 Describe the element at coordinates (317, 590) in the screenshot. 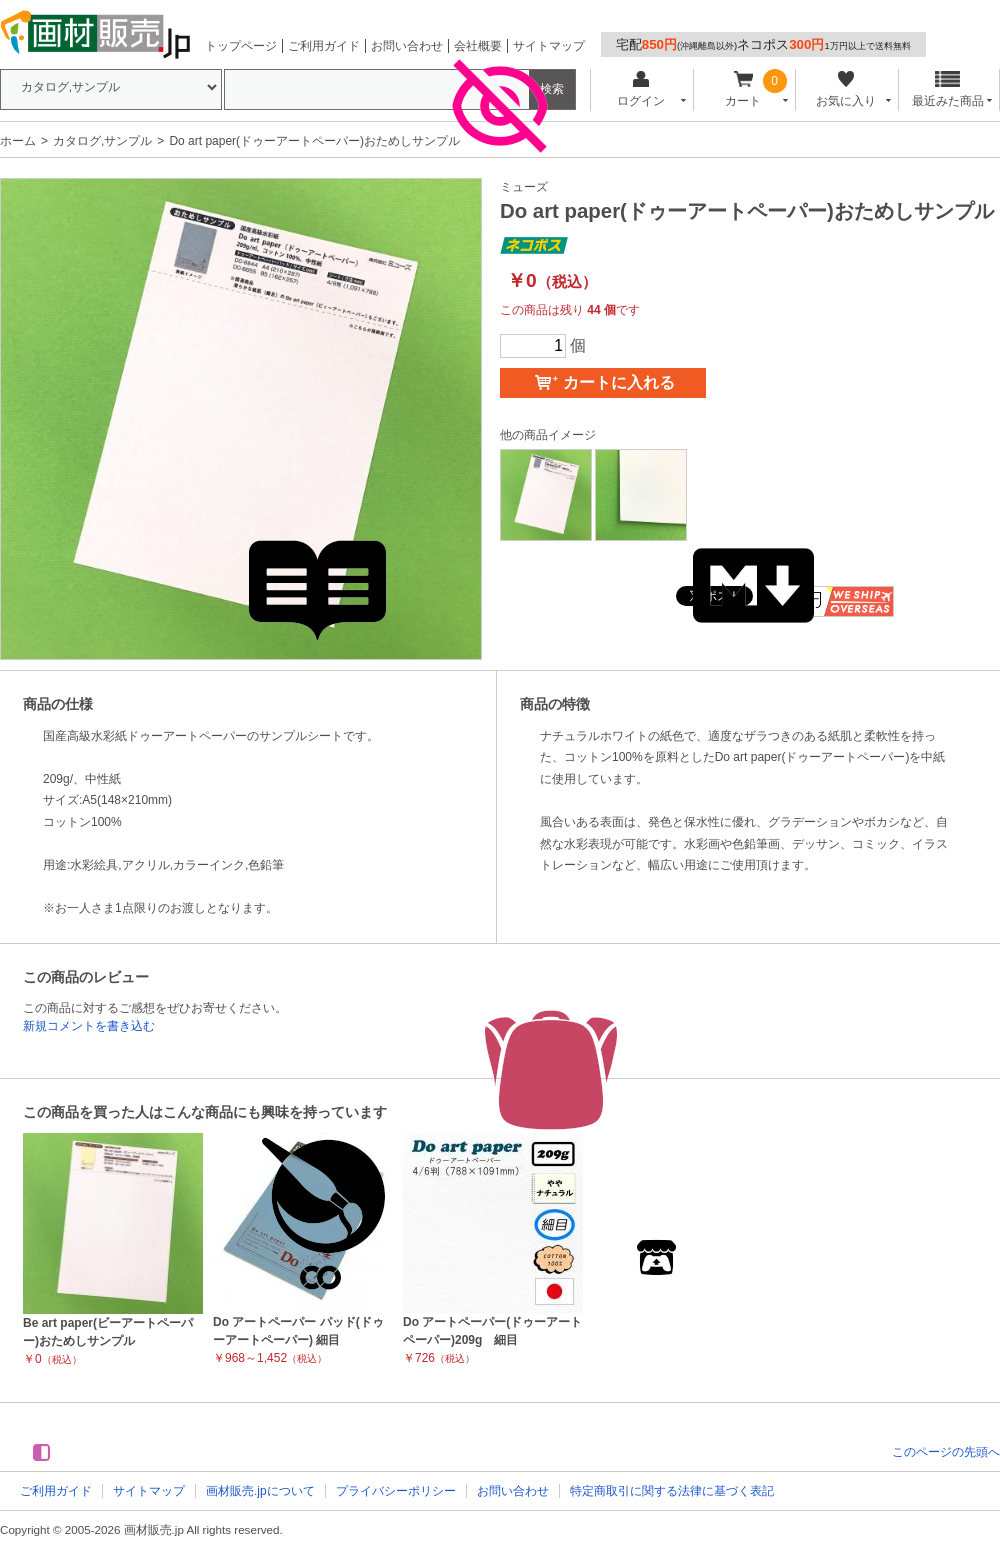

I see `visit readme documentation platform` at that location.